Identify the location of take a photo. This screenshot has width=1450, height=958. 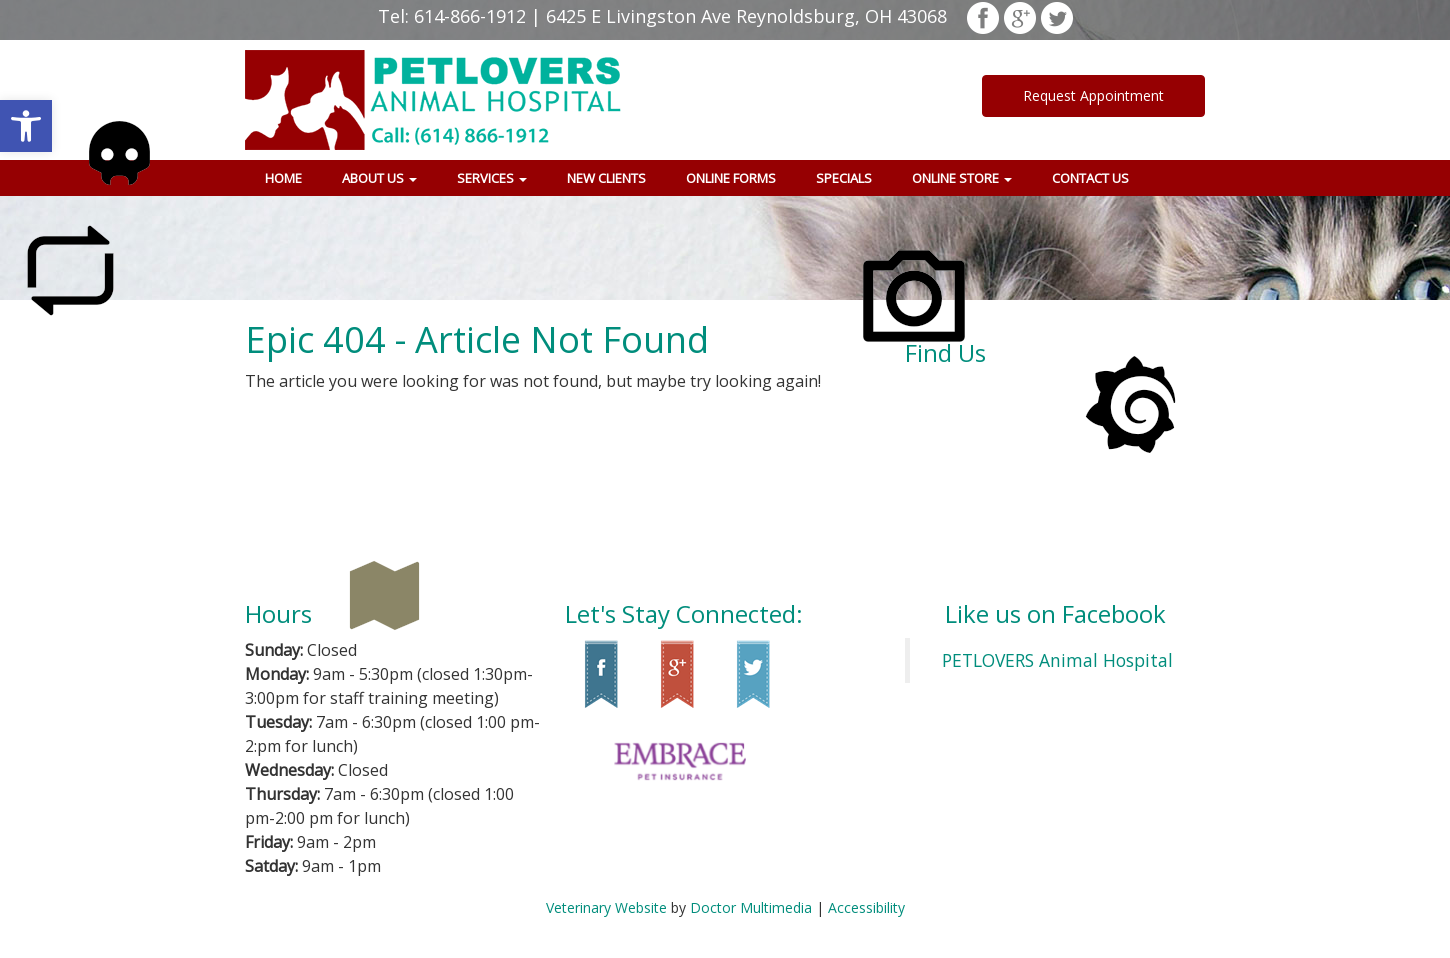
(914, 296).